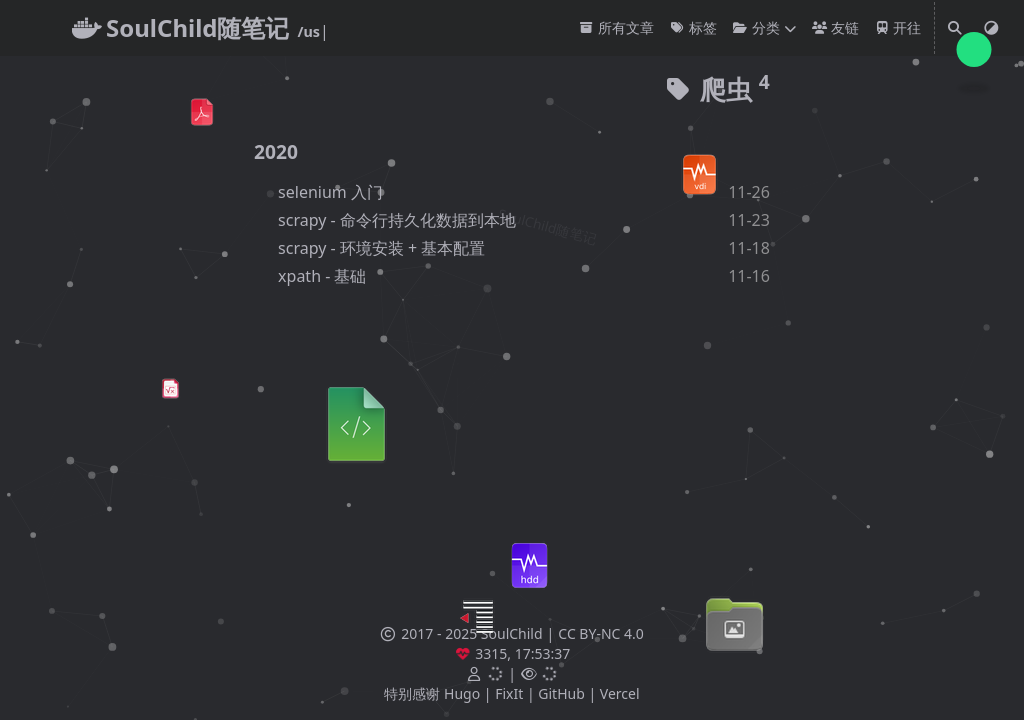 This screenshot has height=720, width=1024. Describe the element at coordinates (170, 388) in the screenshot. I see `open an opendocument formula file` at that location.